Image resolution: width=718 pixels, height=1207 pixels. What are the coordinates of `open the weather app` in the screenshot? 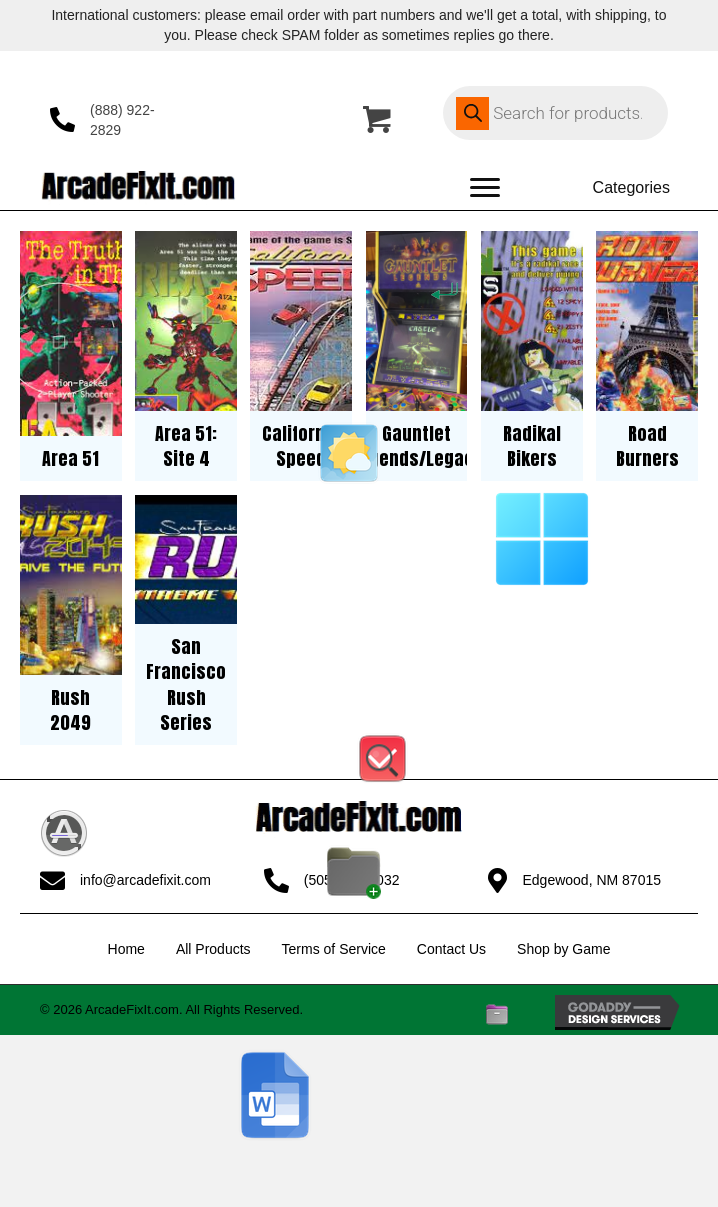 It's located at (349, 453).